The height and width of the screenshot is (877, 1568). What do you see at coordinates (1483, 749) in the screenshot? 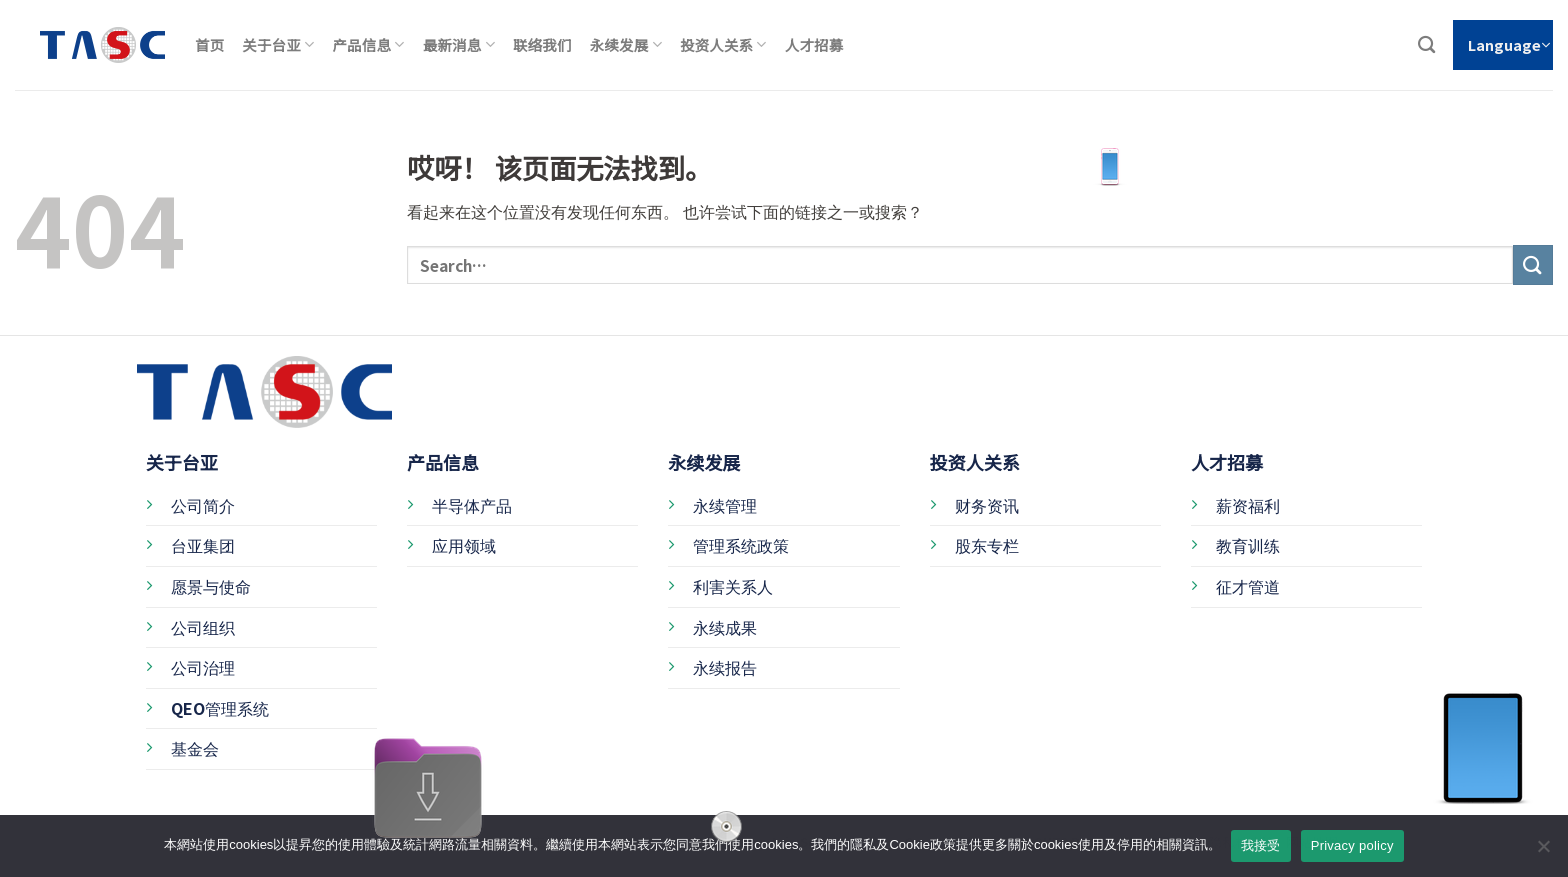
I see `iPad Air M2 device icon` at bounding box center [1483, 749].